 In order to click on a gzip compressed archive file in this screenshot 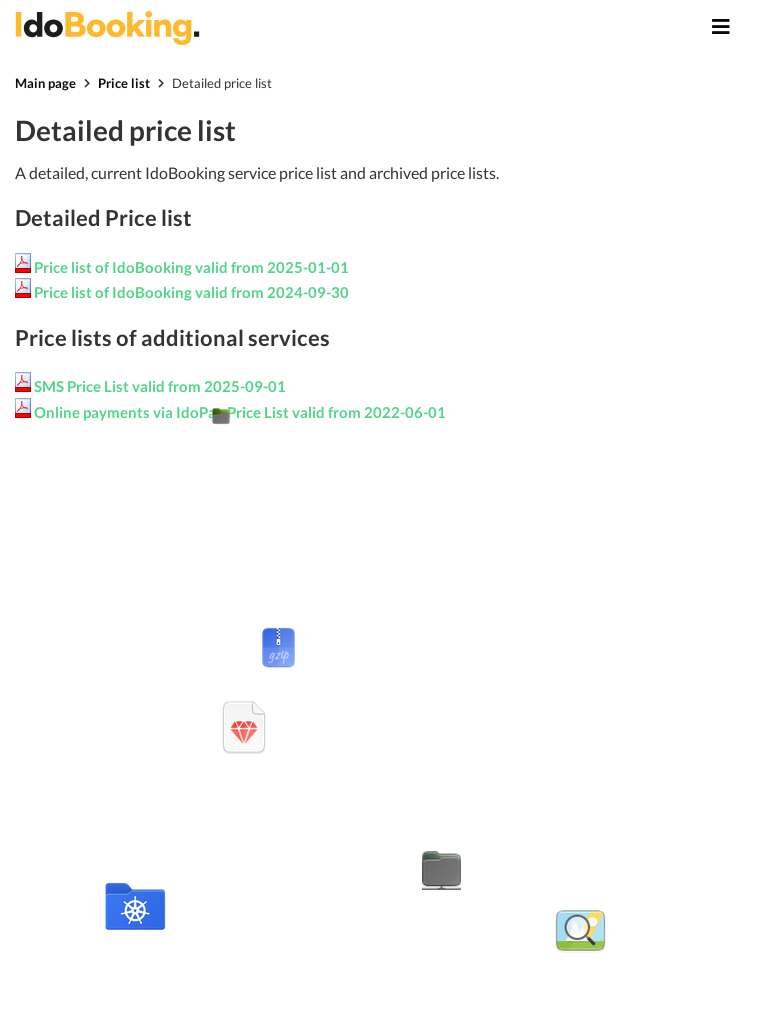, I will do `click(278, 647)`.